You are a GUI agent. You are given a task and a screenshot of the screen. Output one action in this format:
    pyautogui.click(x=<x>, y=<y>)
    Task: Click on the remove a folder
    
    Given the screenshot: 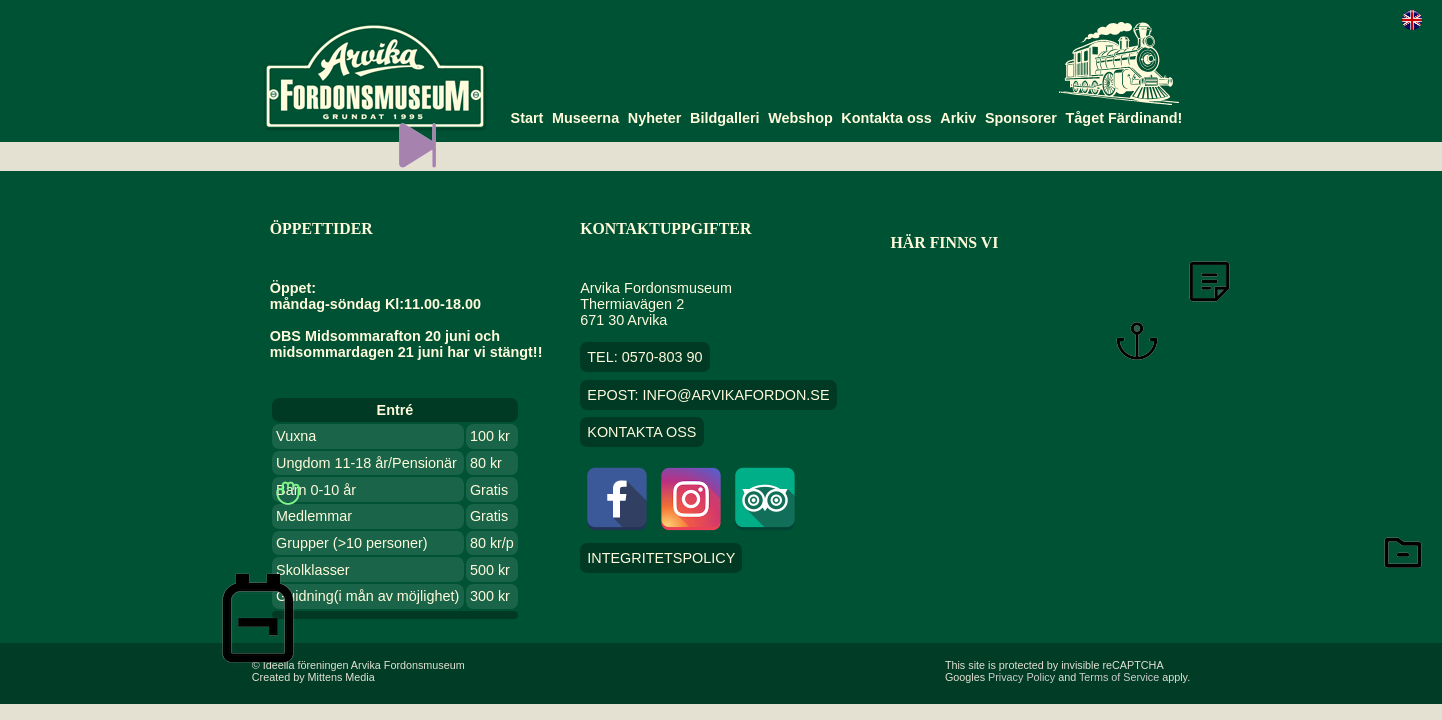 What is the action you would take?
    pyautogui.click(x=1403, y=552)
    